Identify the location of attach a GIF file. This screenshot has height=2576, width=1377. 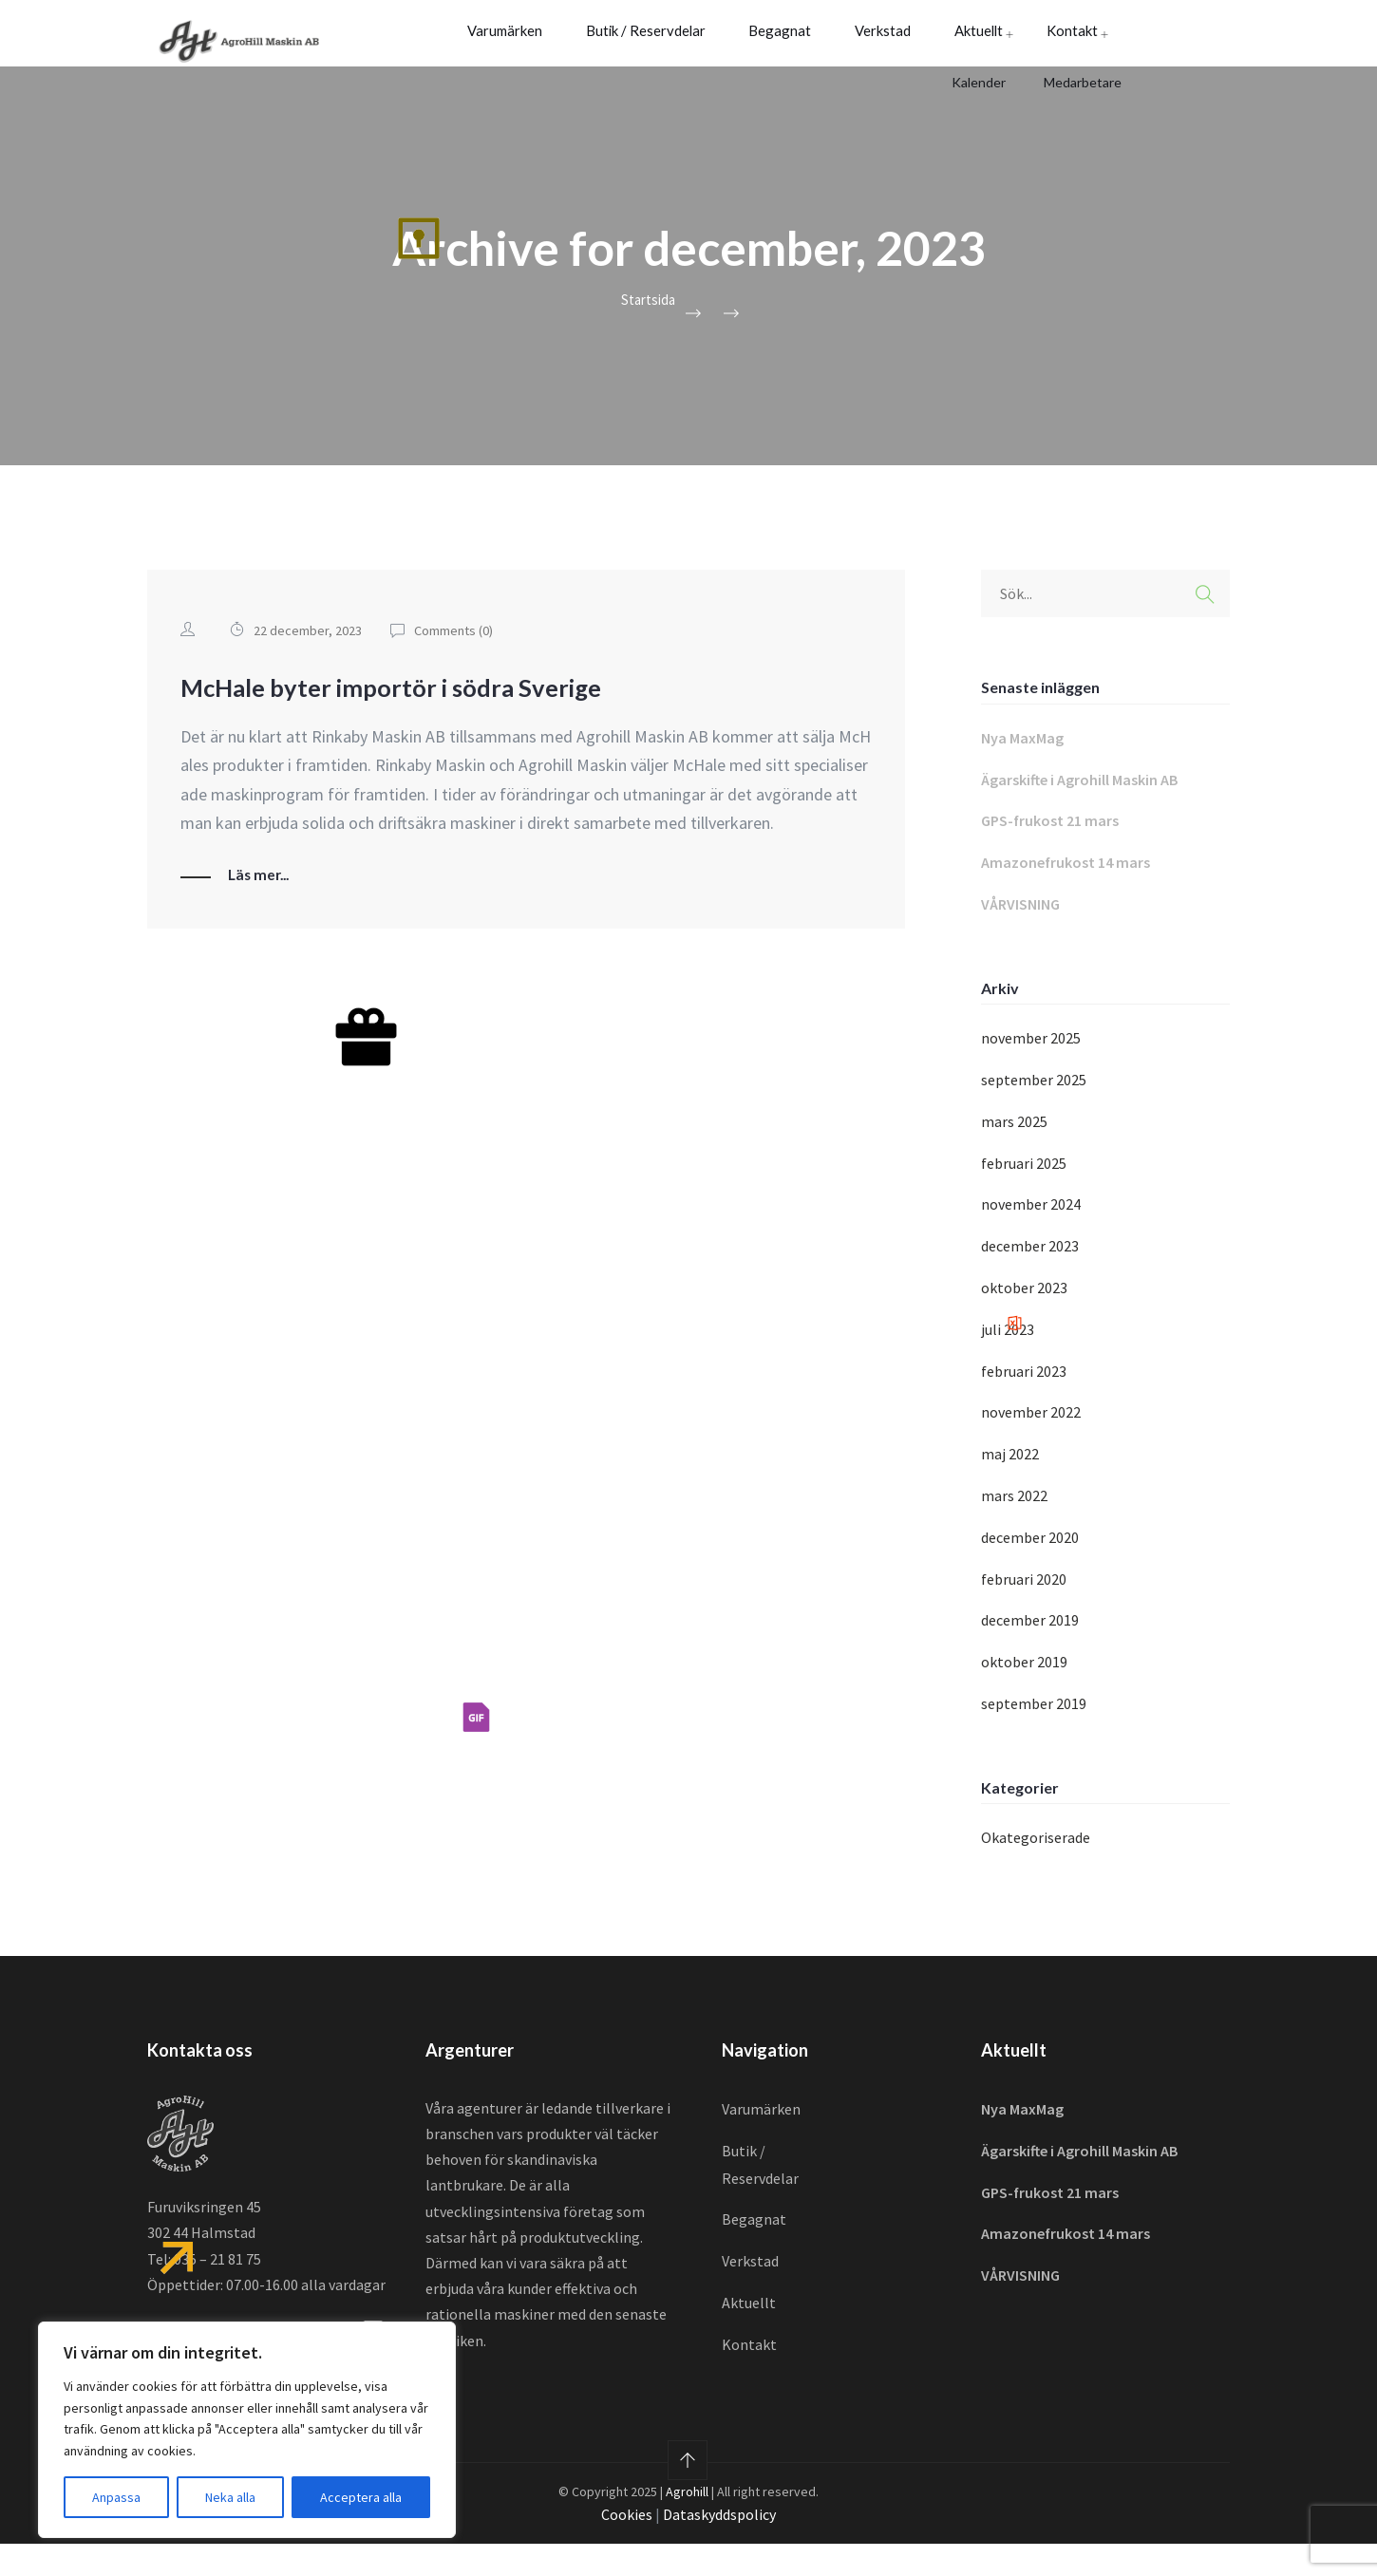
(476, 1717).